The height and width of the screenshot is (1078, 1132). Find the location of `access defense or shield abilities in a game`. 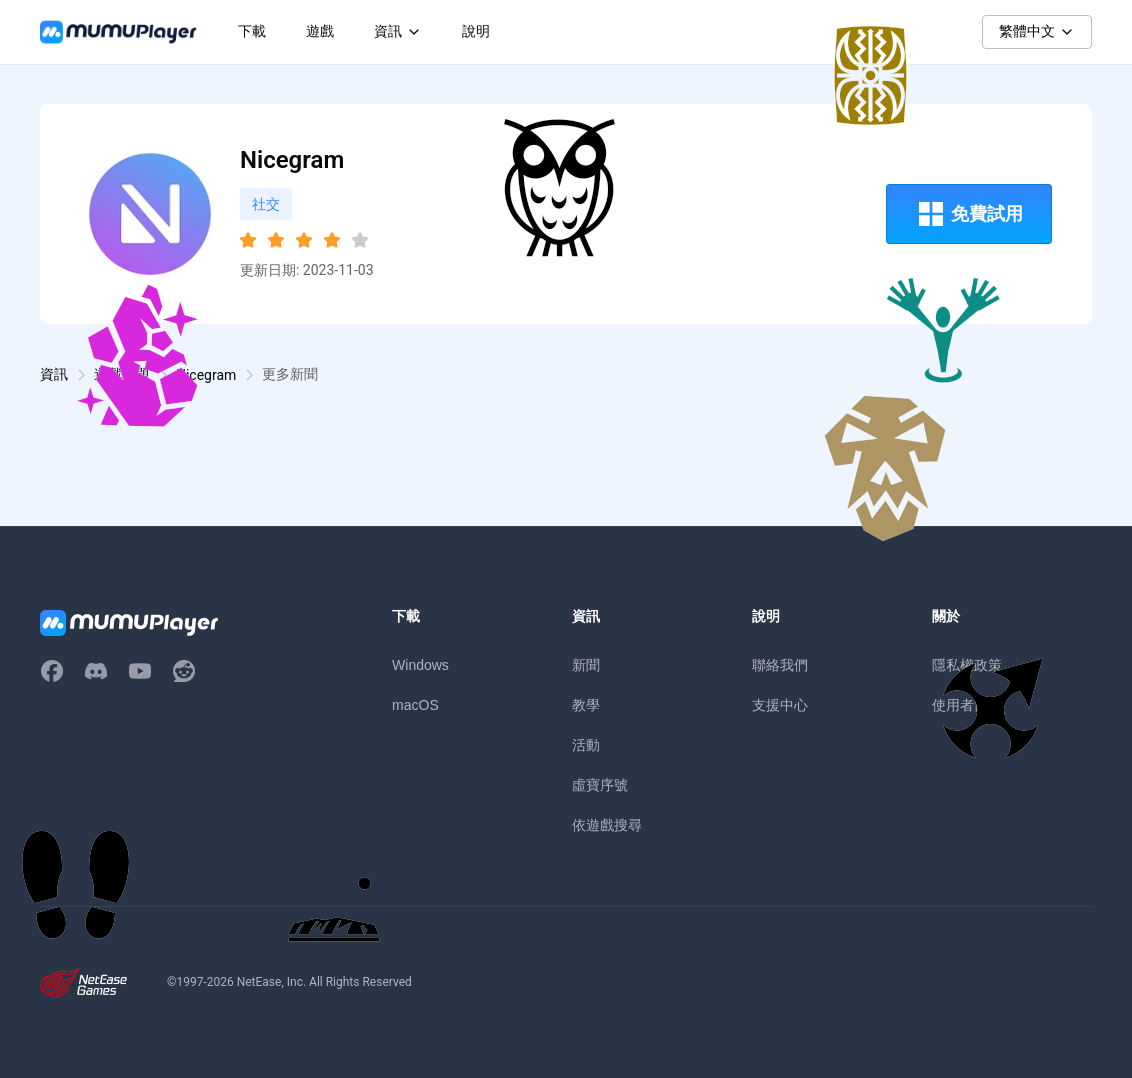

access defense or shield abilities in a game is located at coordinates (870, 75).